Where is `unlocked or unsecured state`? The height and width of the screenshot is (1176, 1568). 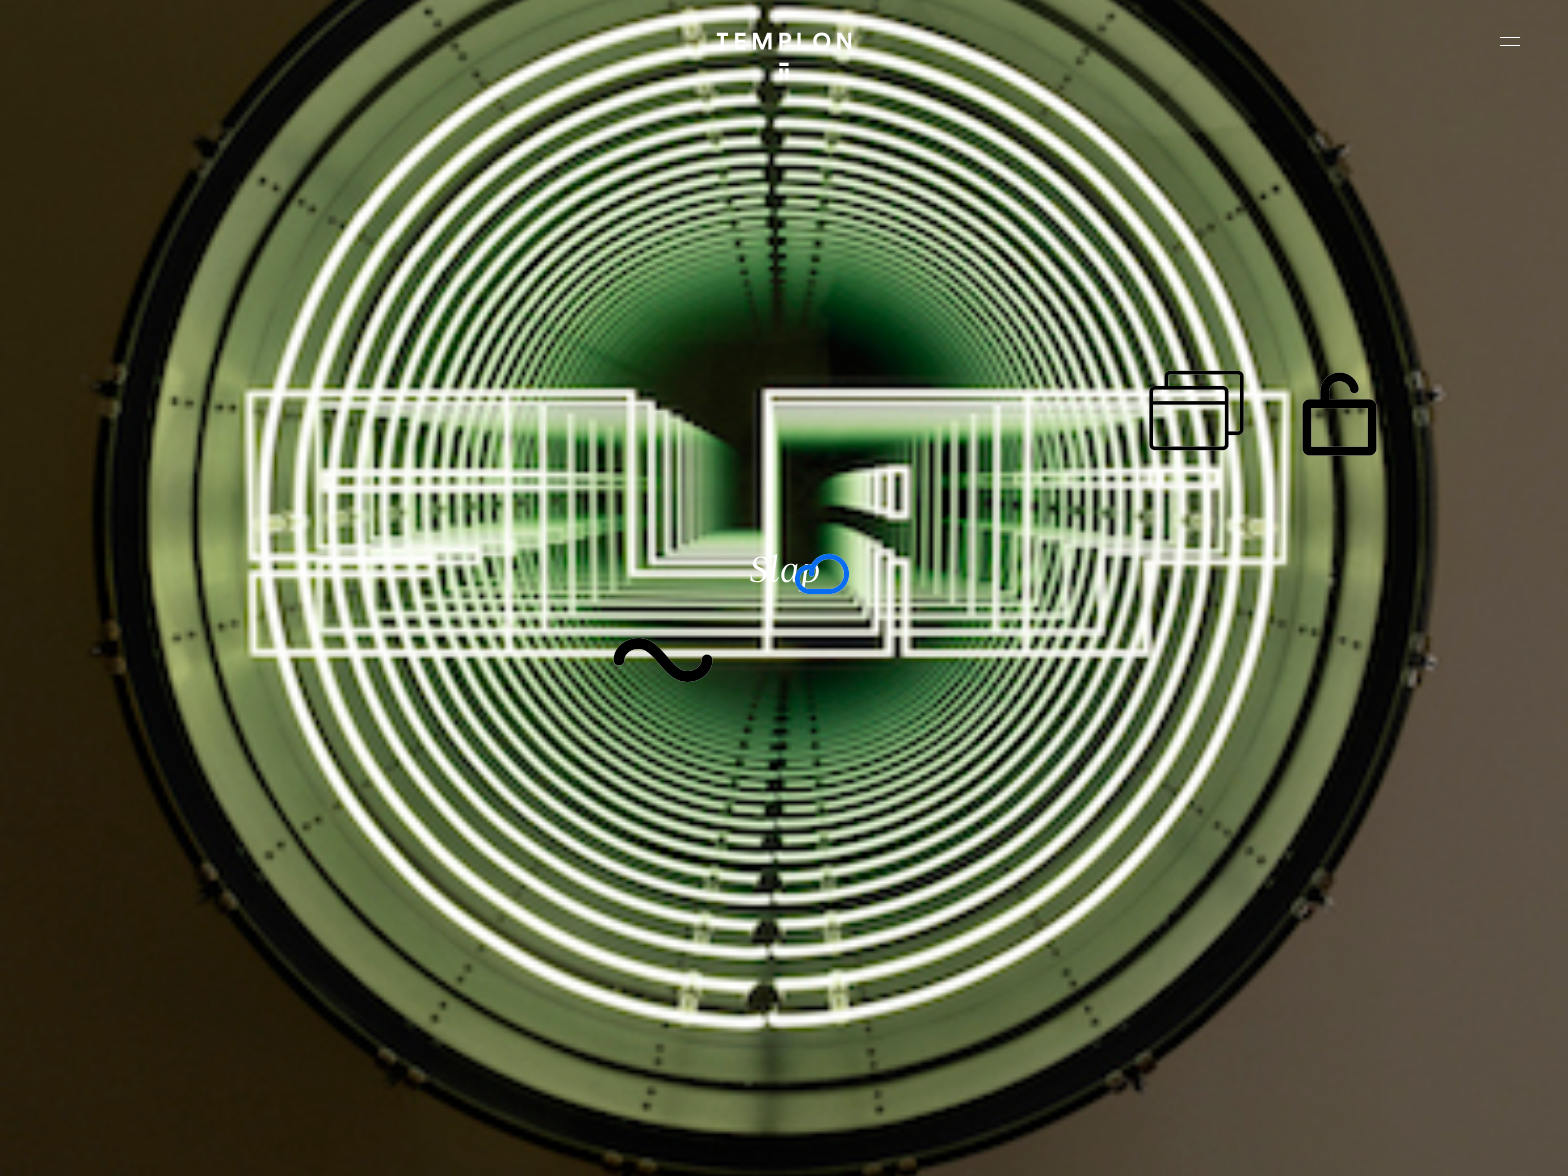 unlocked or unsecured state is located at coordinates (1339, 418).